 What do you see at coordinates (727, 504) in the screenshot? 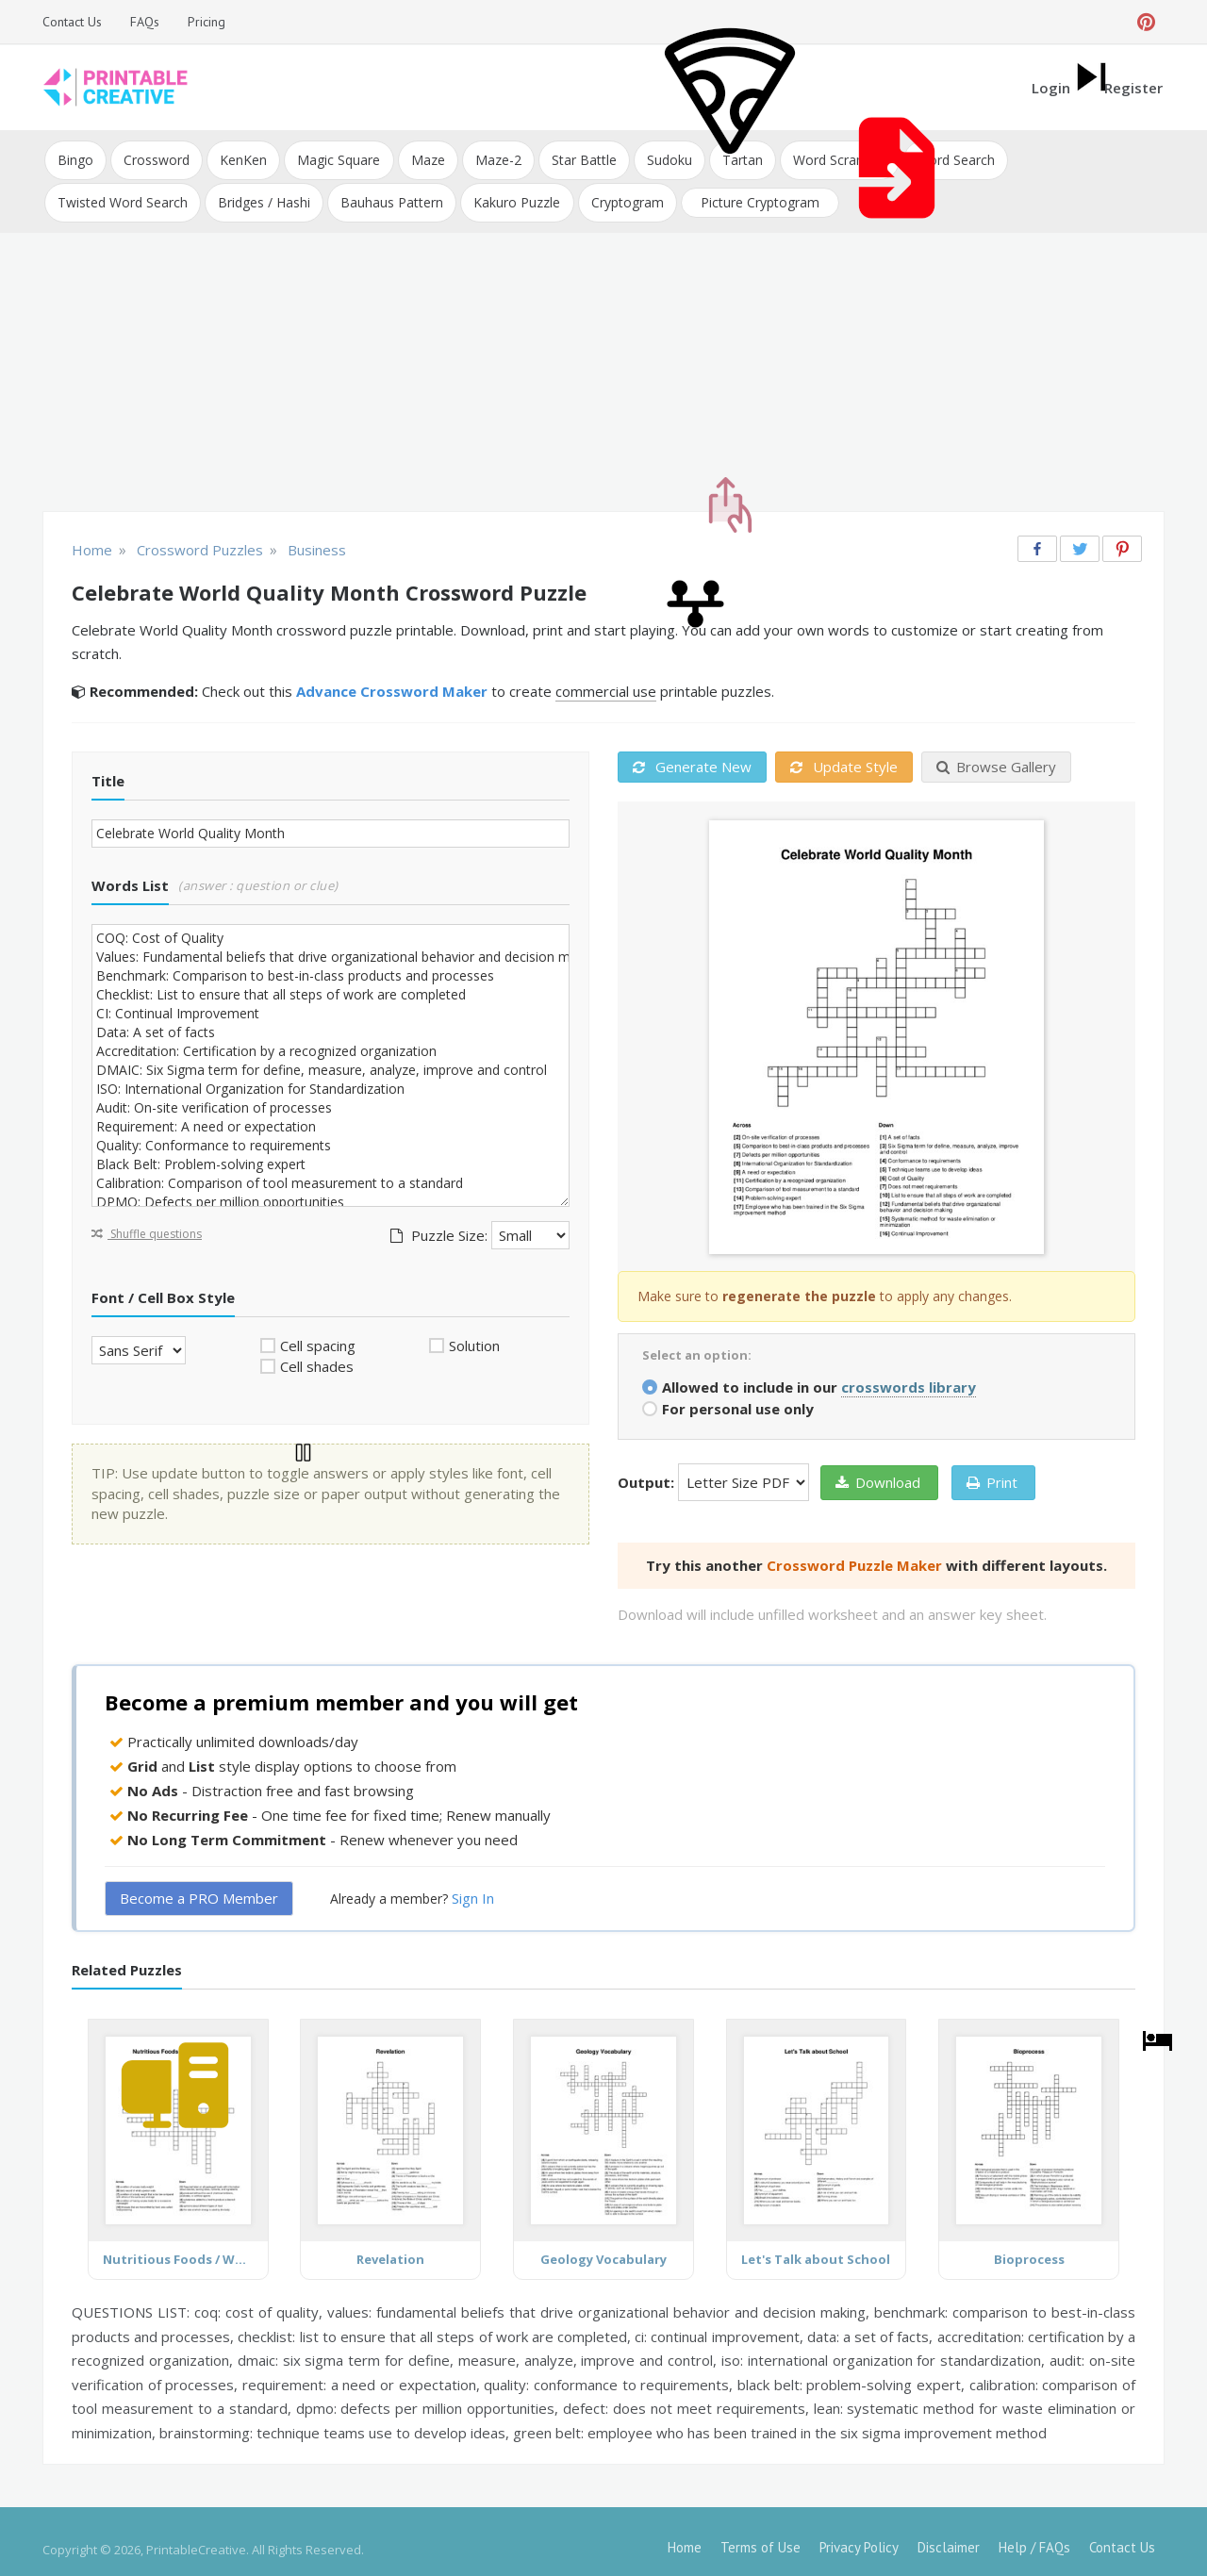
I see `deposit or upload funds manually` at bounding box center [727, 504].